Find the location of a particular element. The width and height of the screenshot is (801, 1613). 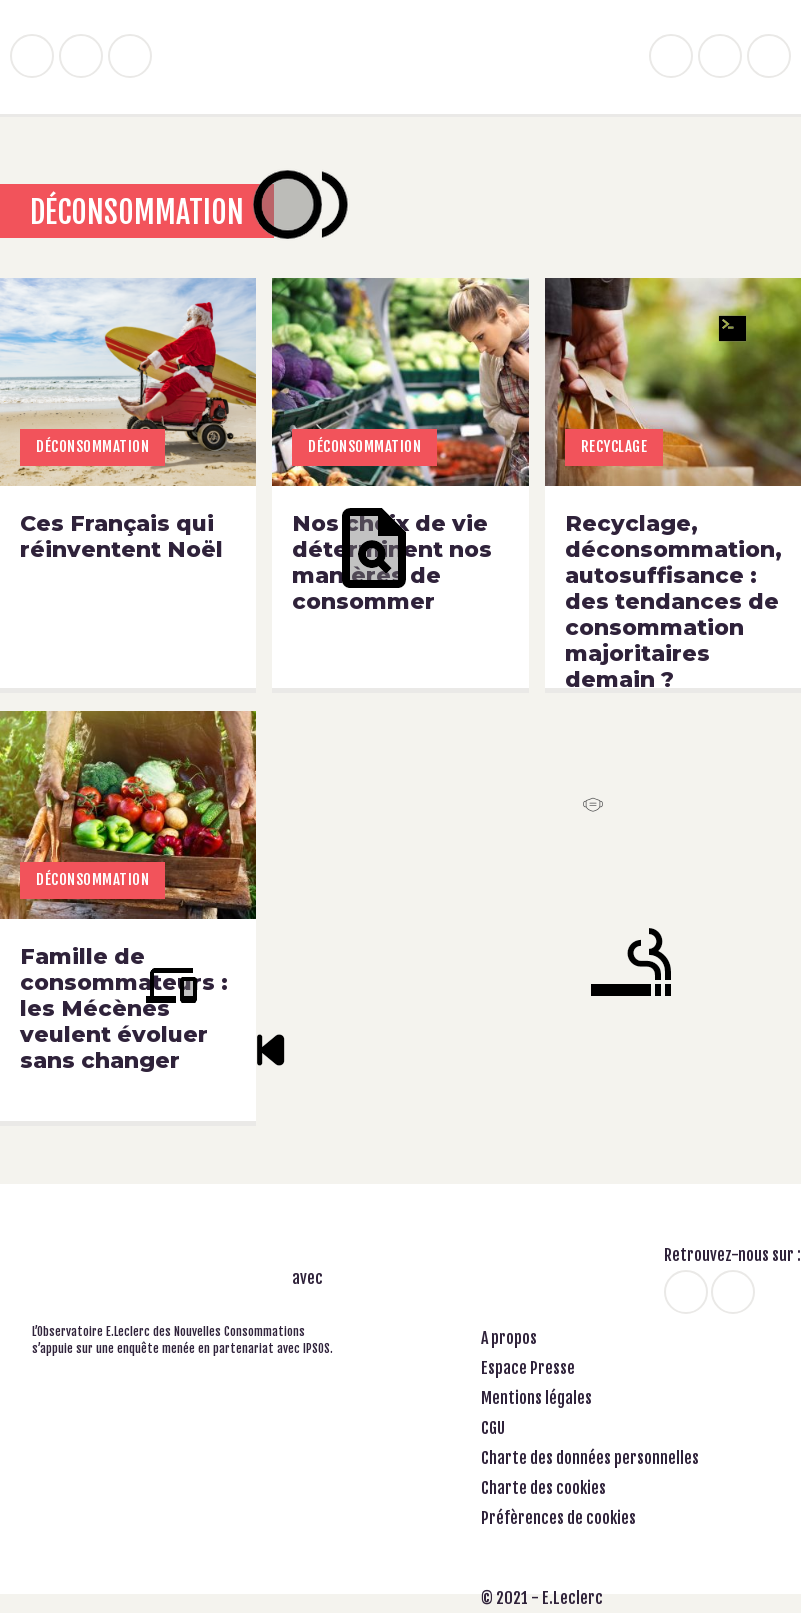

indicates mask required or health safety guidelines is located at coordinates (593, 805).